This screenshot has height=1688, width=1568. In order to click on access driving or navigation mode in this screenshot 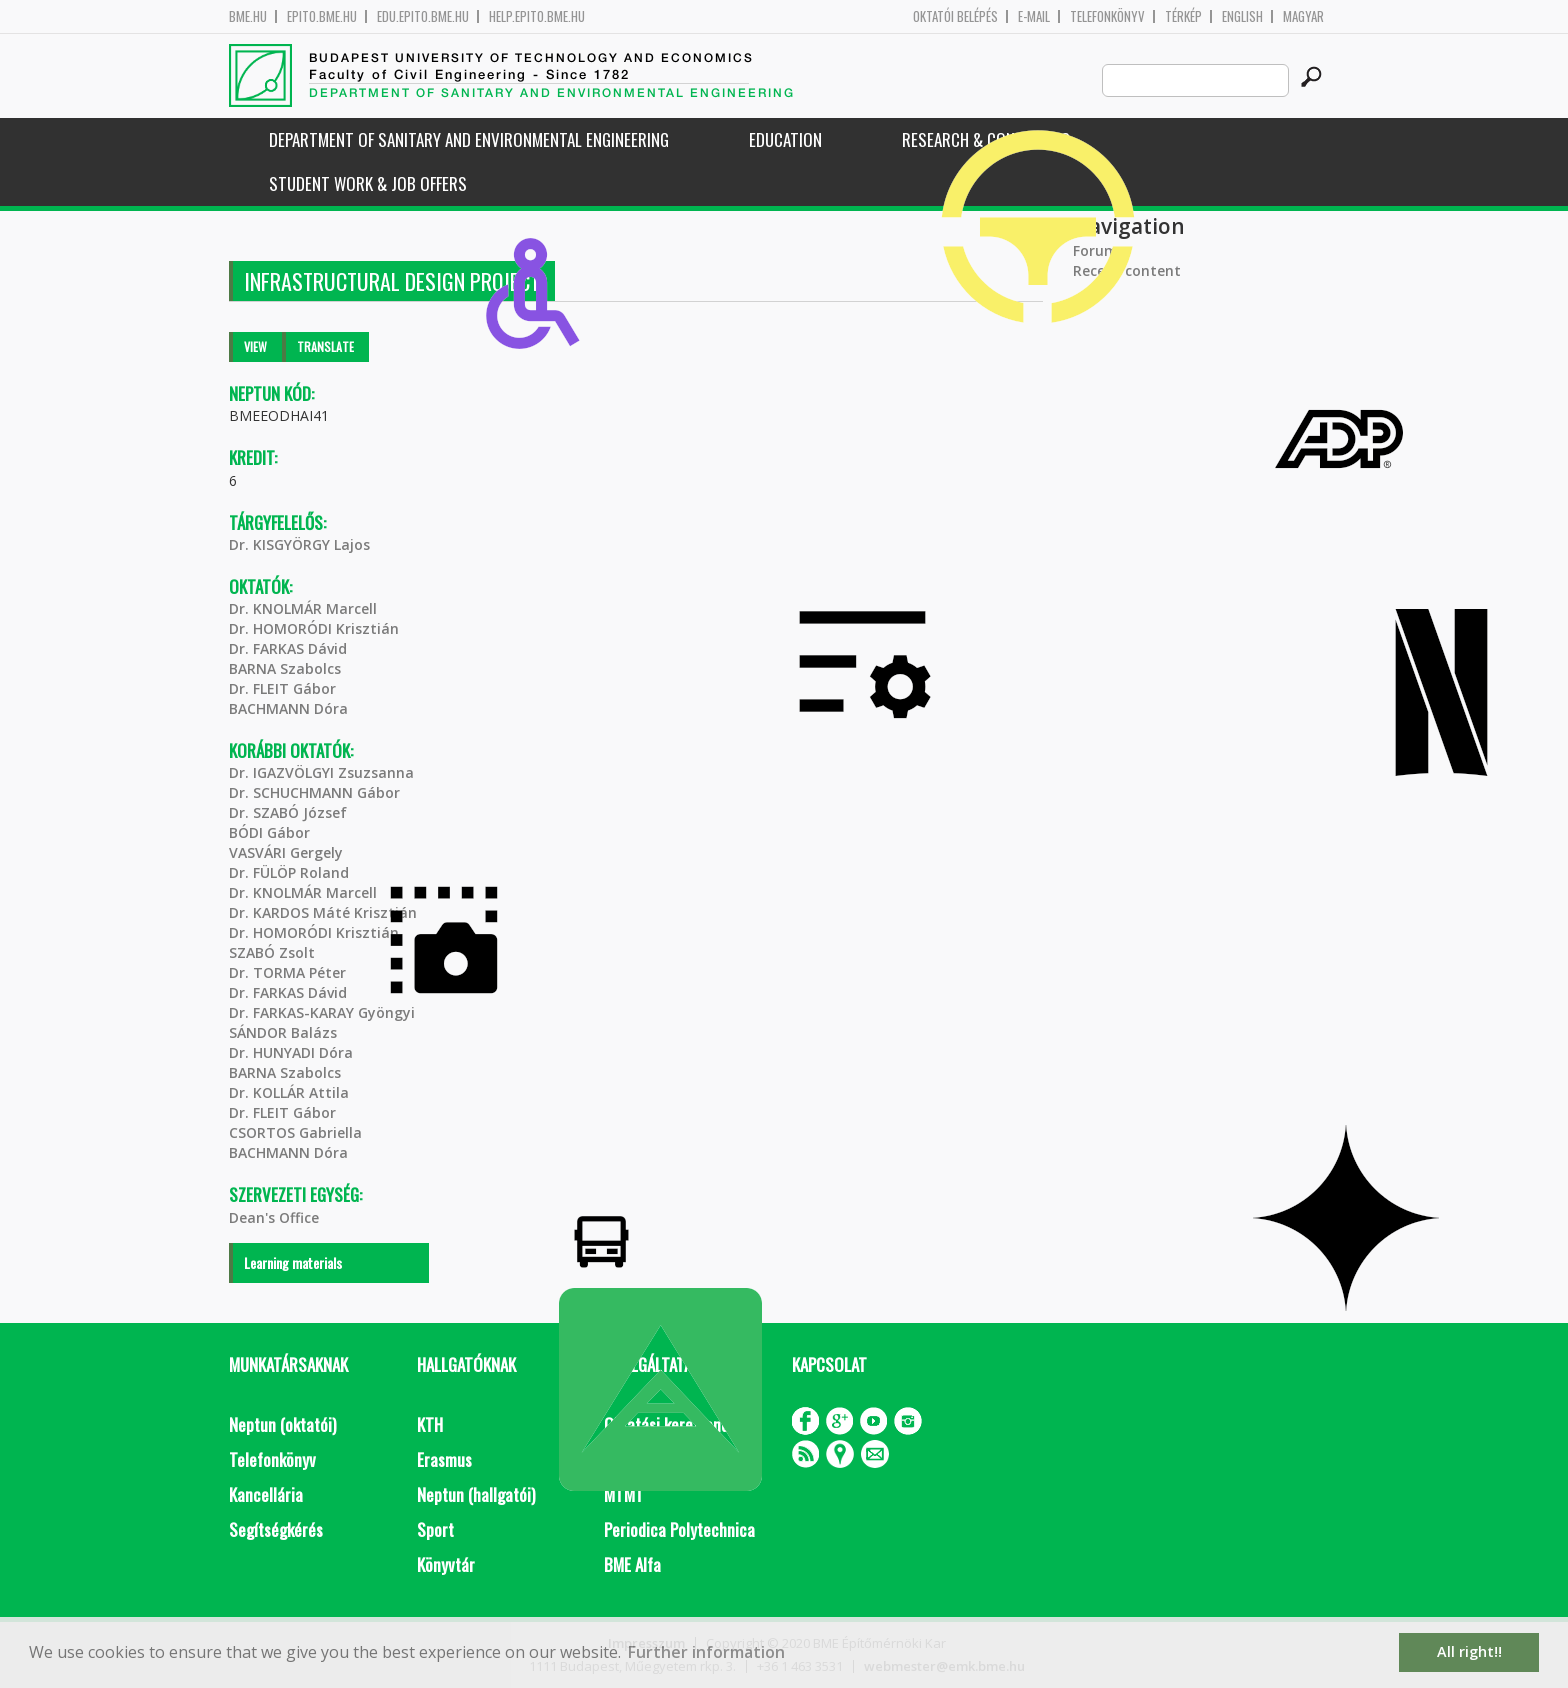, I will do `click(1038, 227)`.